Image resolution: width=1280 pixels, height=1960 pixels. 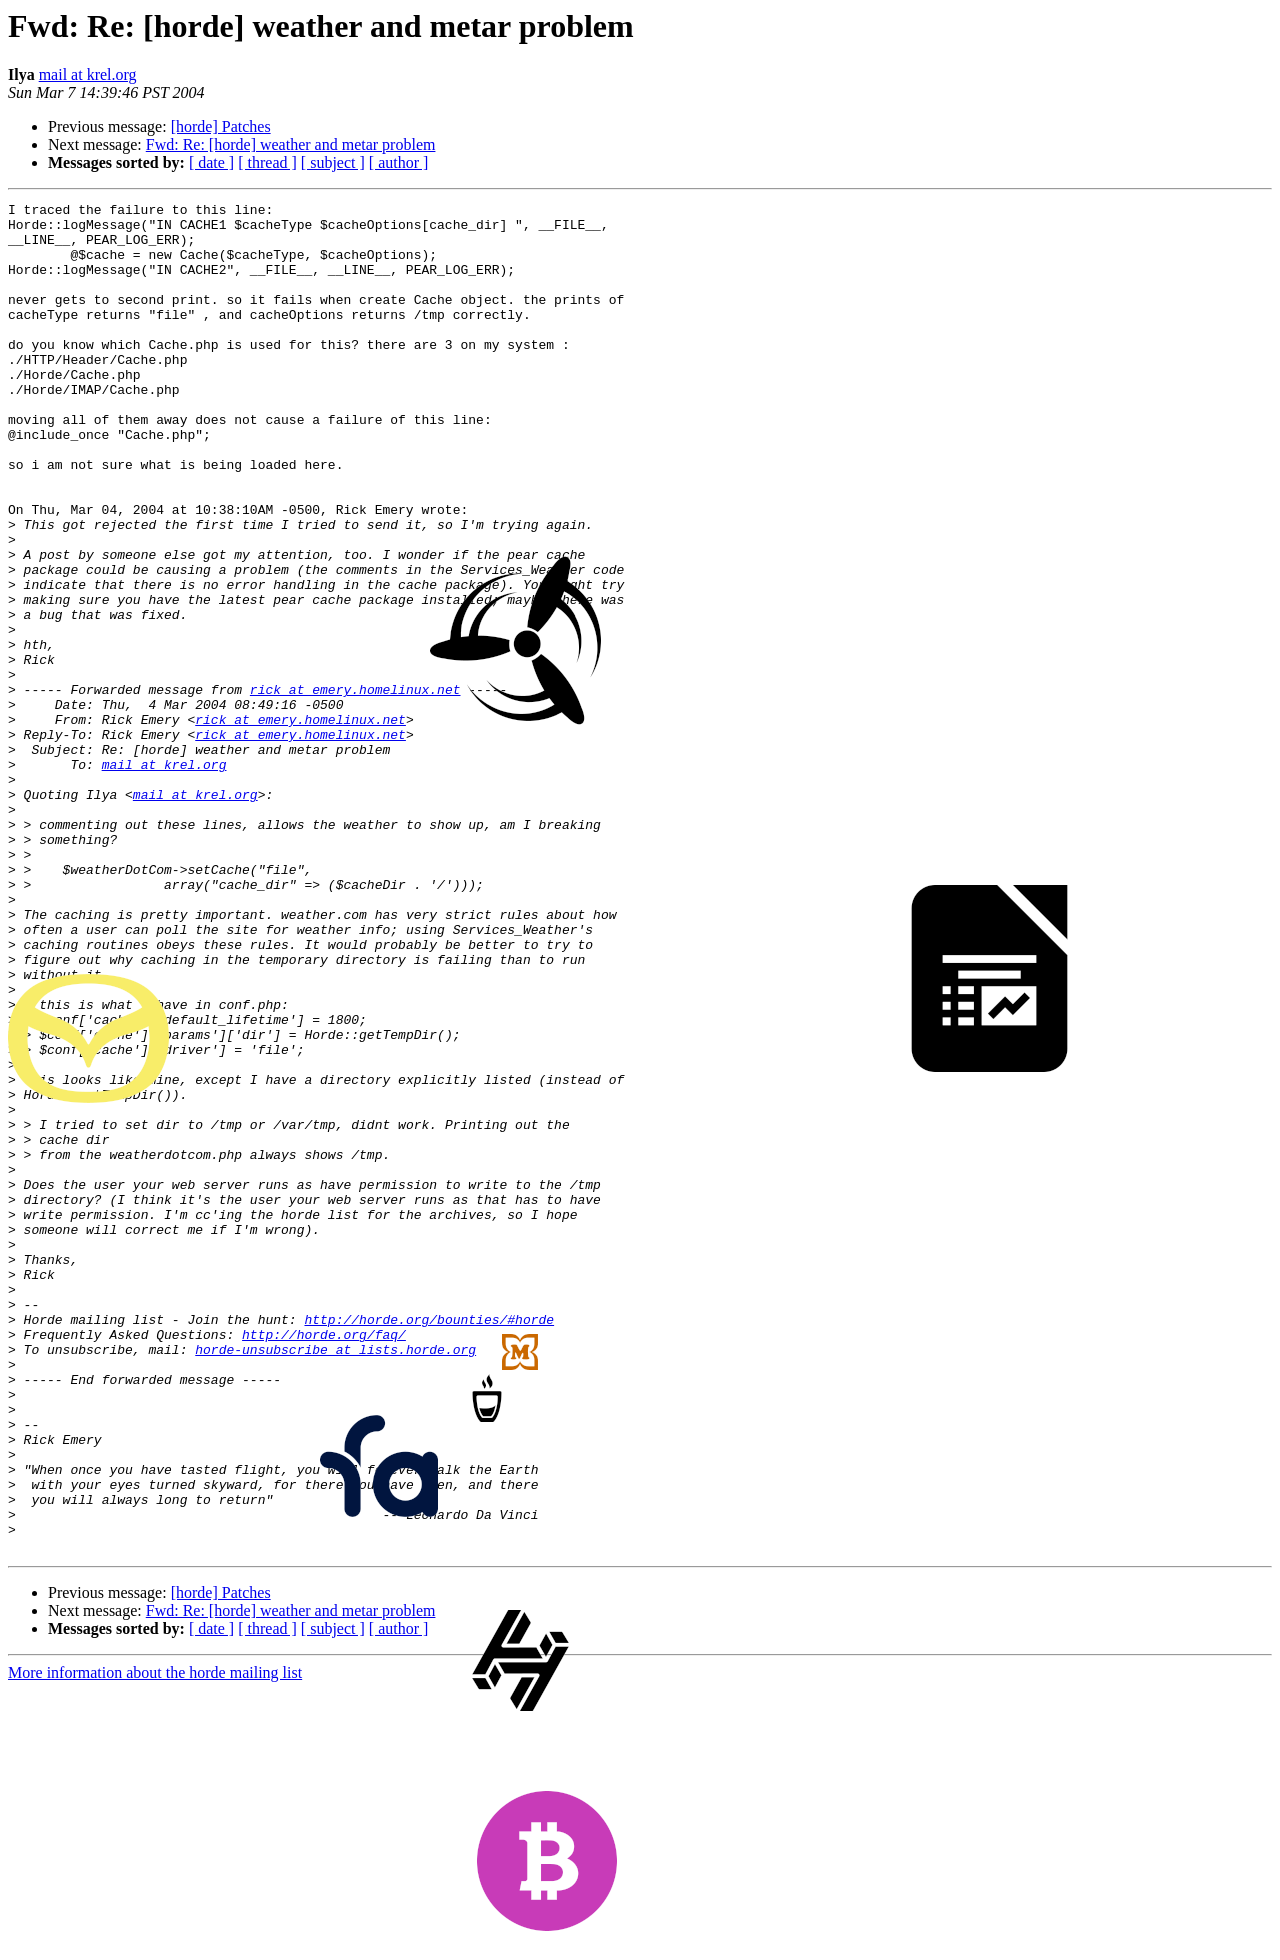 What do you see at coordinates (989, 978) in the screenshot?
I see `open LibreOffice Impress presentation software` at bounding box center [989, 978].